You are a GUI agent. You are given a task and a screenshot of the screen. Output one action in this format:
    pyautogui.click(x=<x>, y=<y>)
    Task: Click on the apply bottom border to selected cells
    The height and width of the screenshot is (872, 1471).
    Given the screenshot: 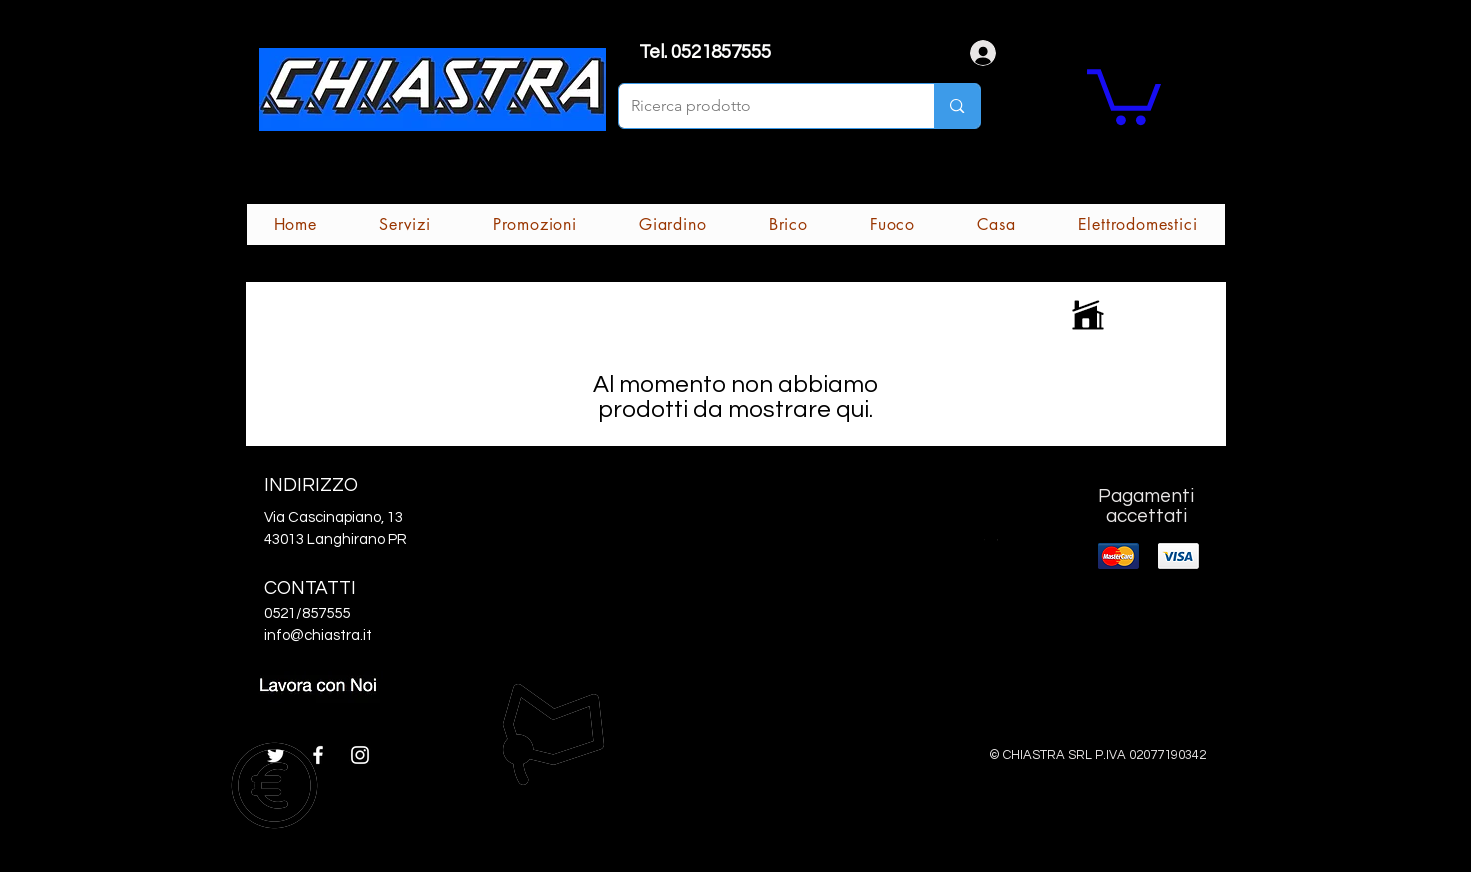 What is the action you would take?
    pyautogui.click(x=991, y=534)
    